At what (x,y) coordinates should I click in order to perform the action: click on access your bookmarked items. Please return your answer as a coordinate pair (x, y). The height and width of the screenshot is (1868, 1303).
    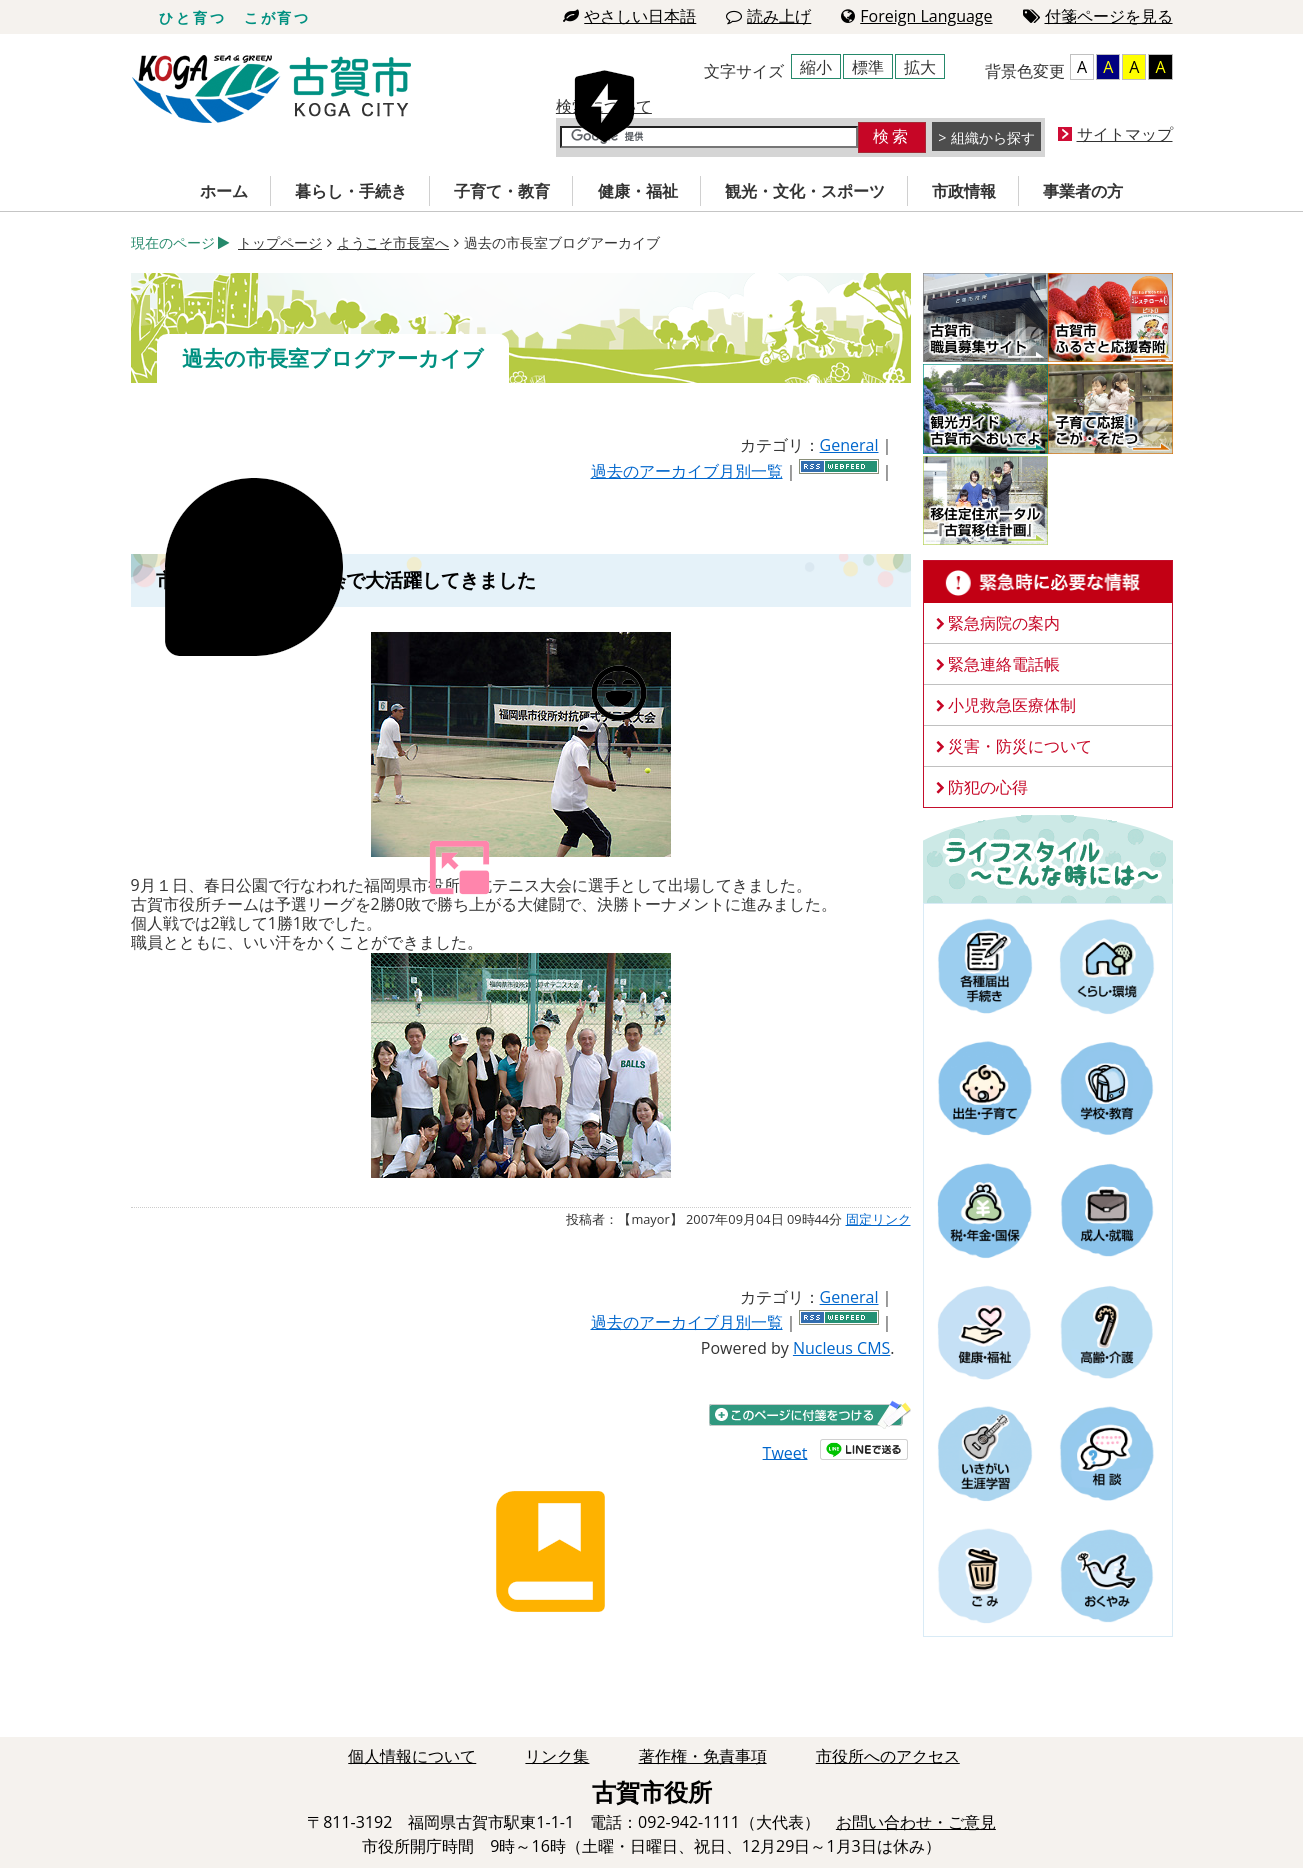
    Looking at the image, I should click on (550, 1551).